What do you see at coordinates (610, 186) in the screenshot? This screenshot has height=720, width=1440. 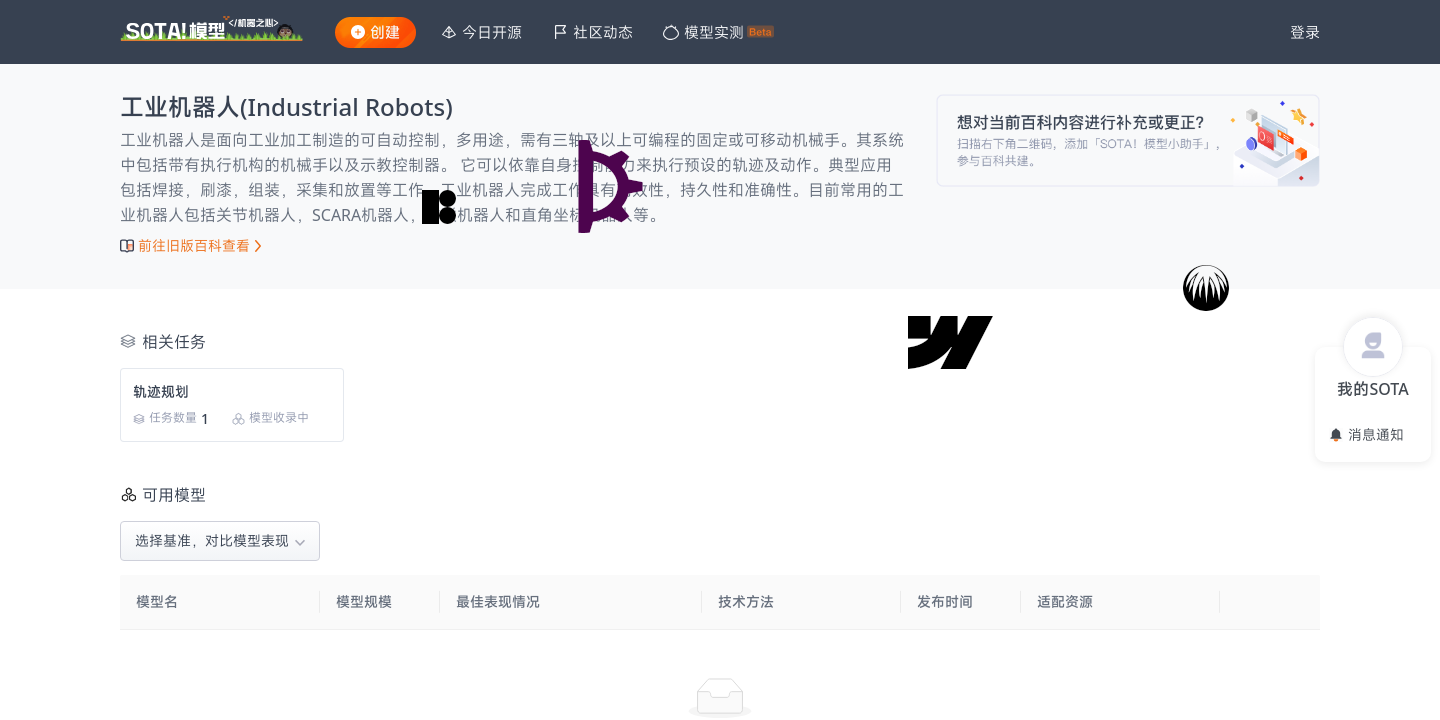 I see `dlib machine learning library logo` at bounding box center [610, 186].